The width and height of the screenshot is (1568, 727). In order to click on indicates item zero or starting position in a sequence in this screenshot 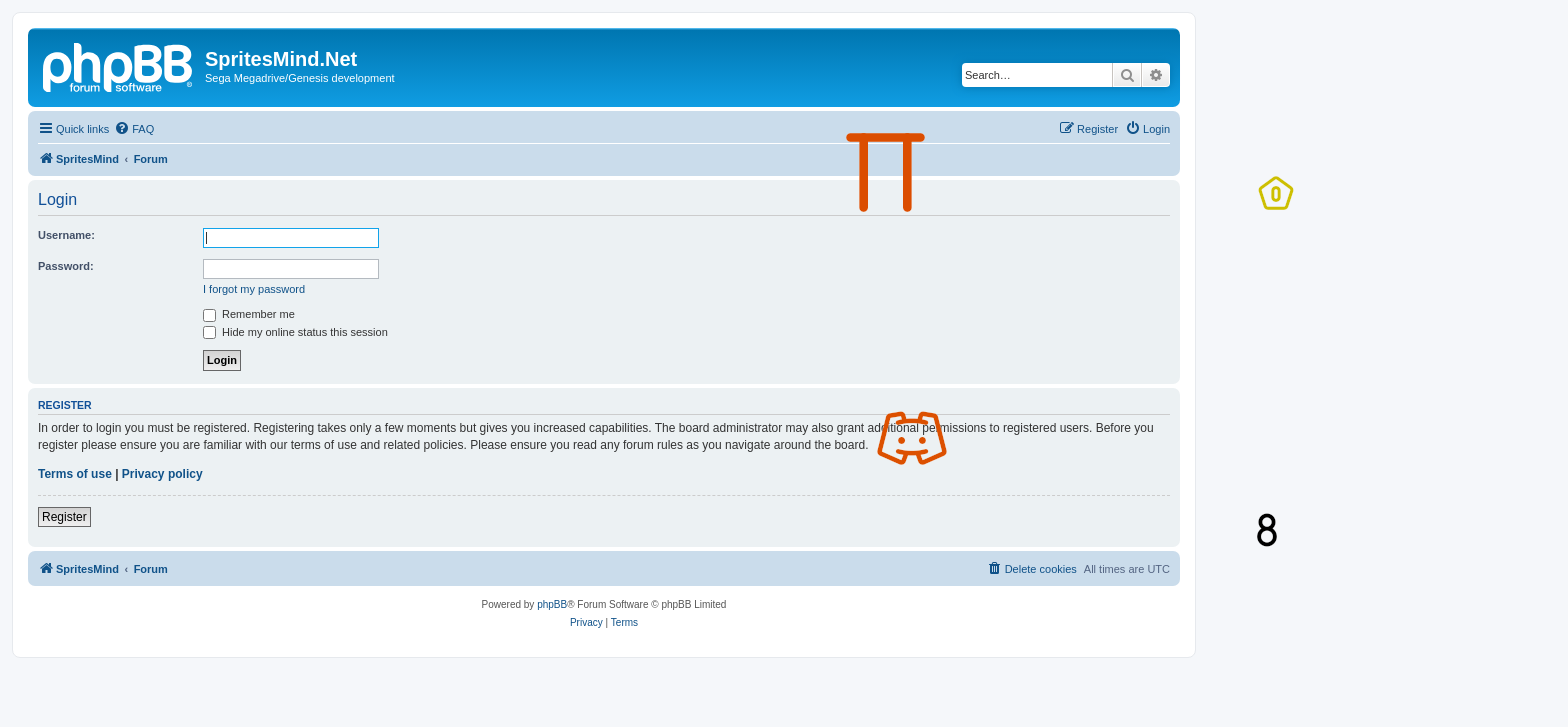, I will do `click(1276, 194)`.